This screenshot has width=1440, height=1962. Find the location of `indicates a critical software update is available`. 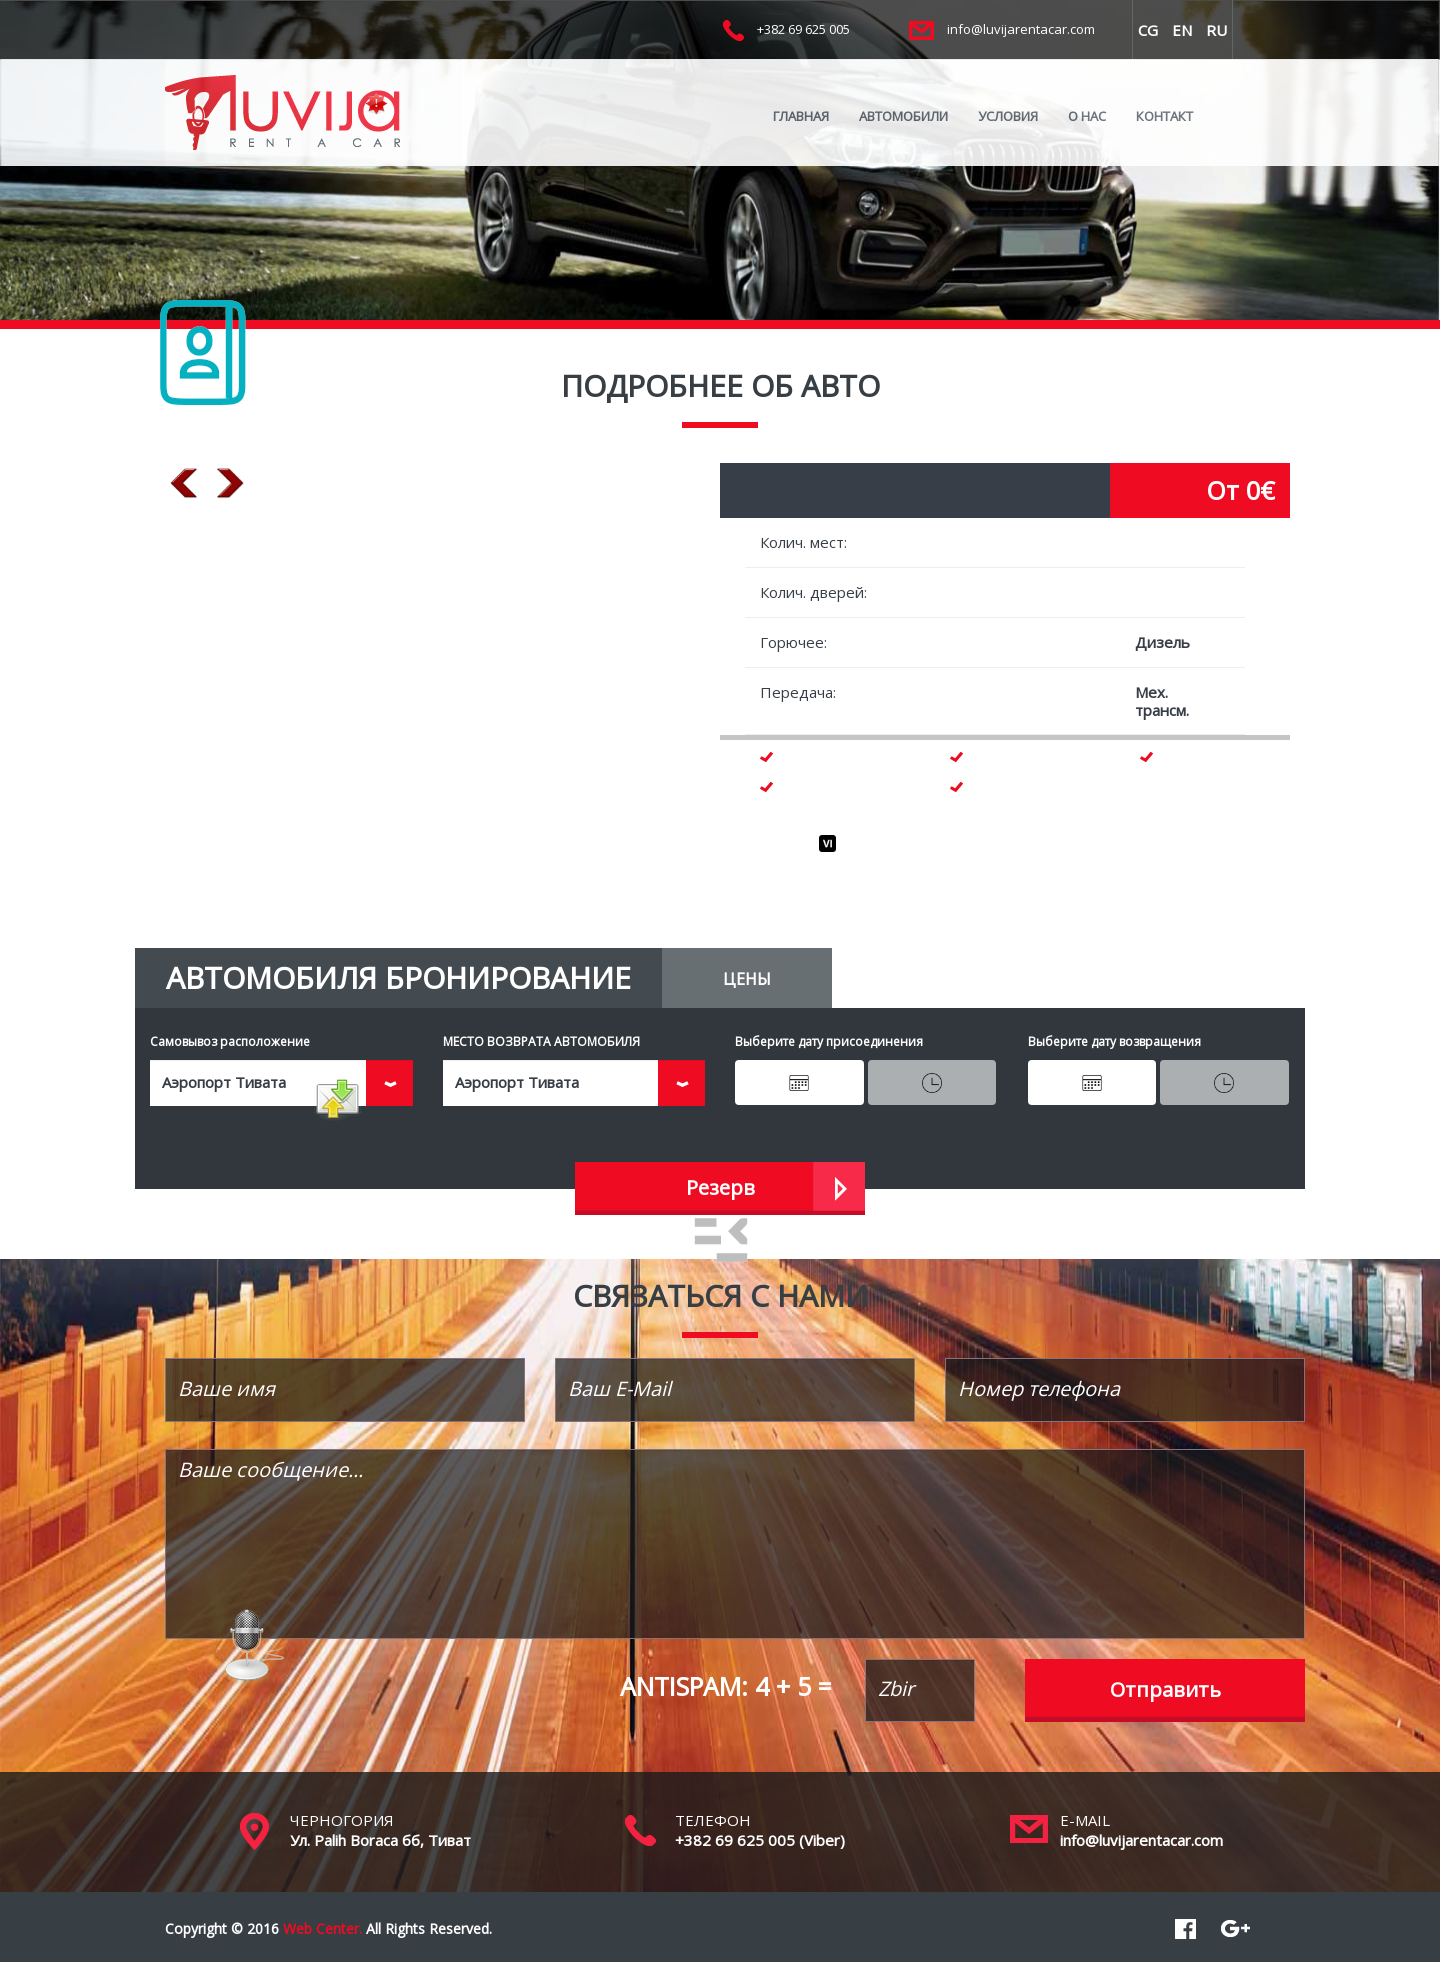

indicates a critical software update is available is located at coordinates (376, 103).